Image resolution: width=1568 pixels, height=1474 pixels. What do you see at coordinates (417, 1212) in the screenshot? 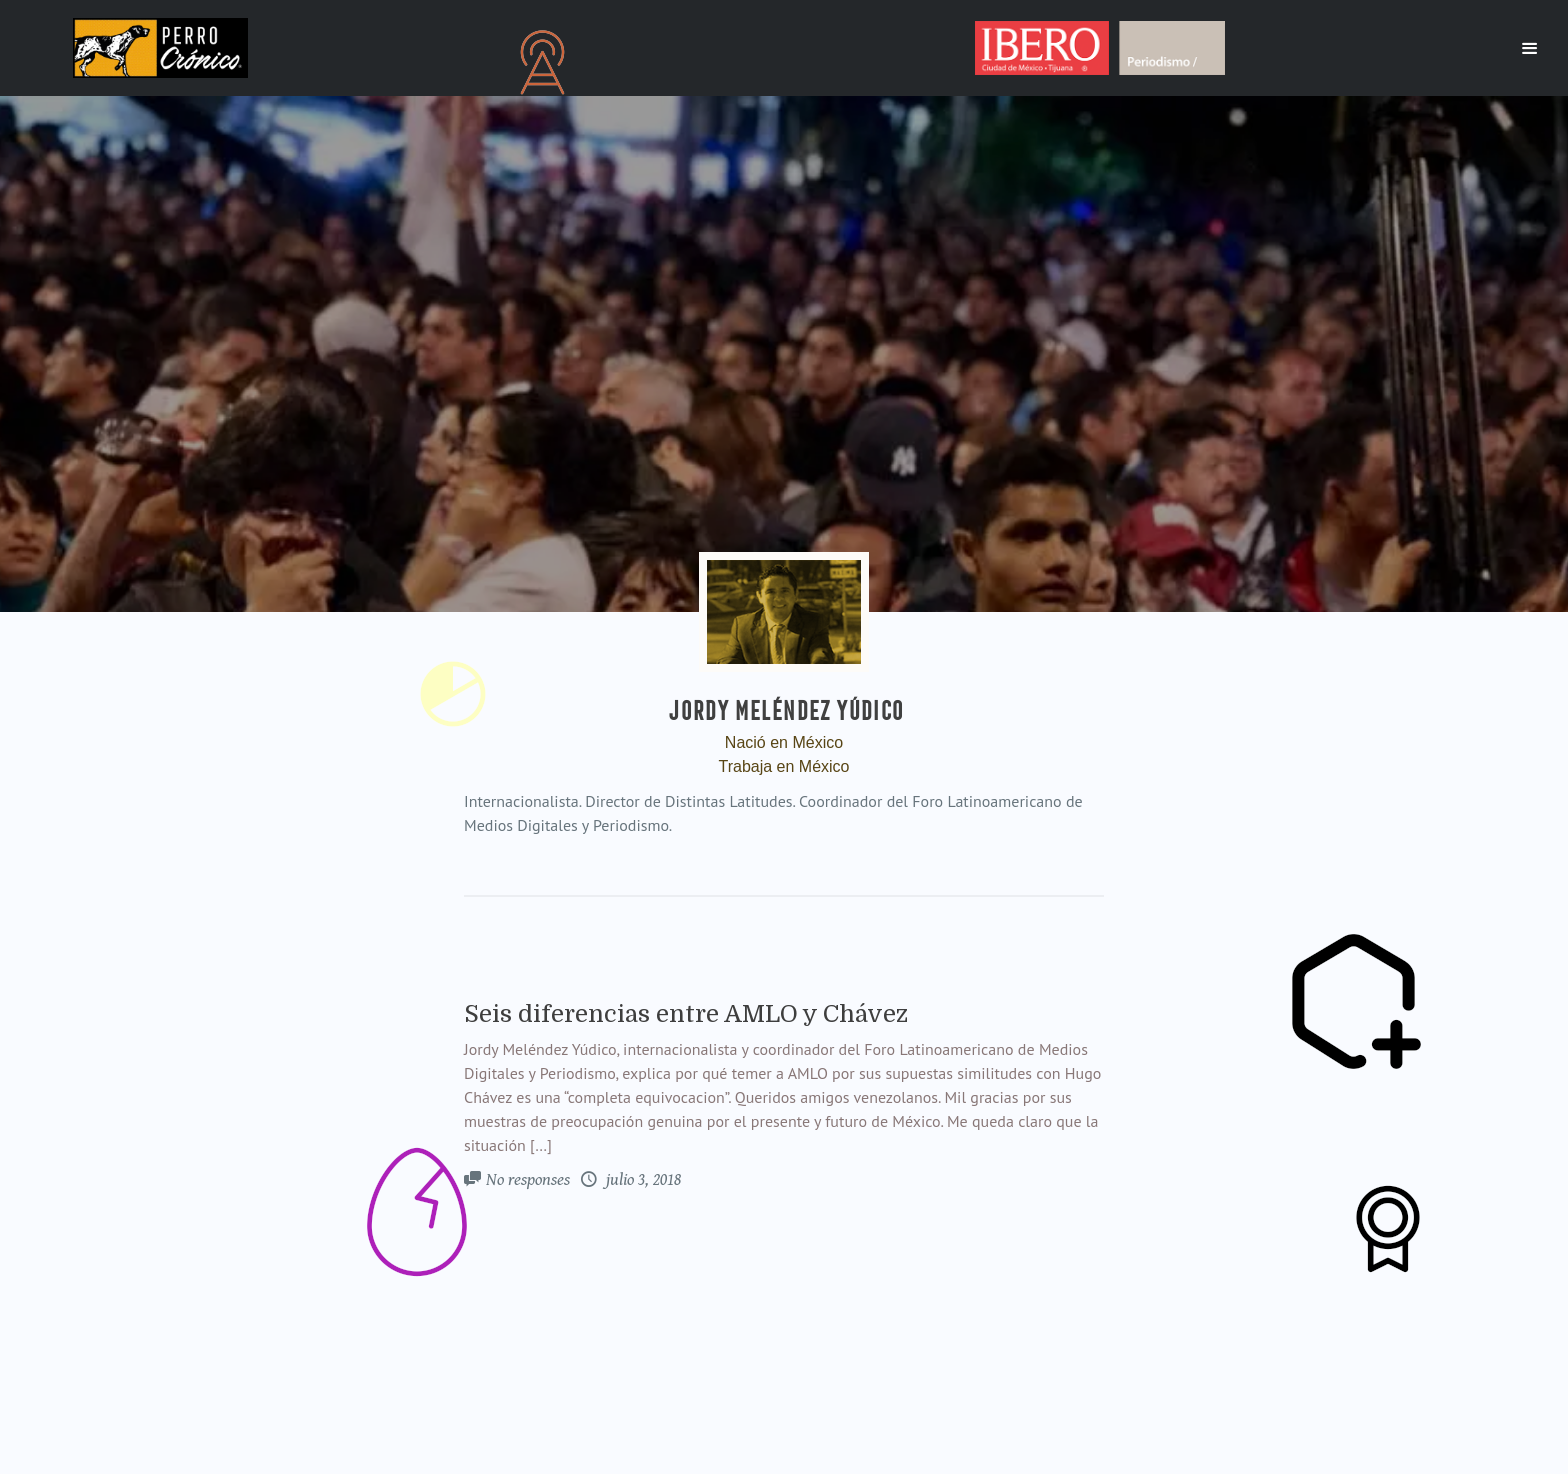
I see `indicates a cracked or broken item` at bounding box center [417, 1212].